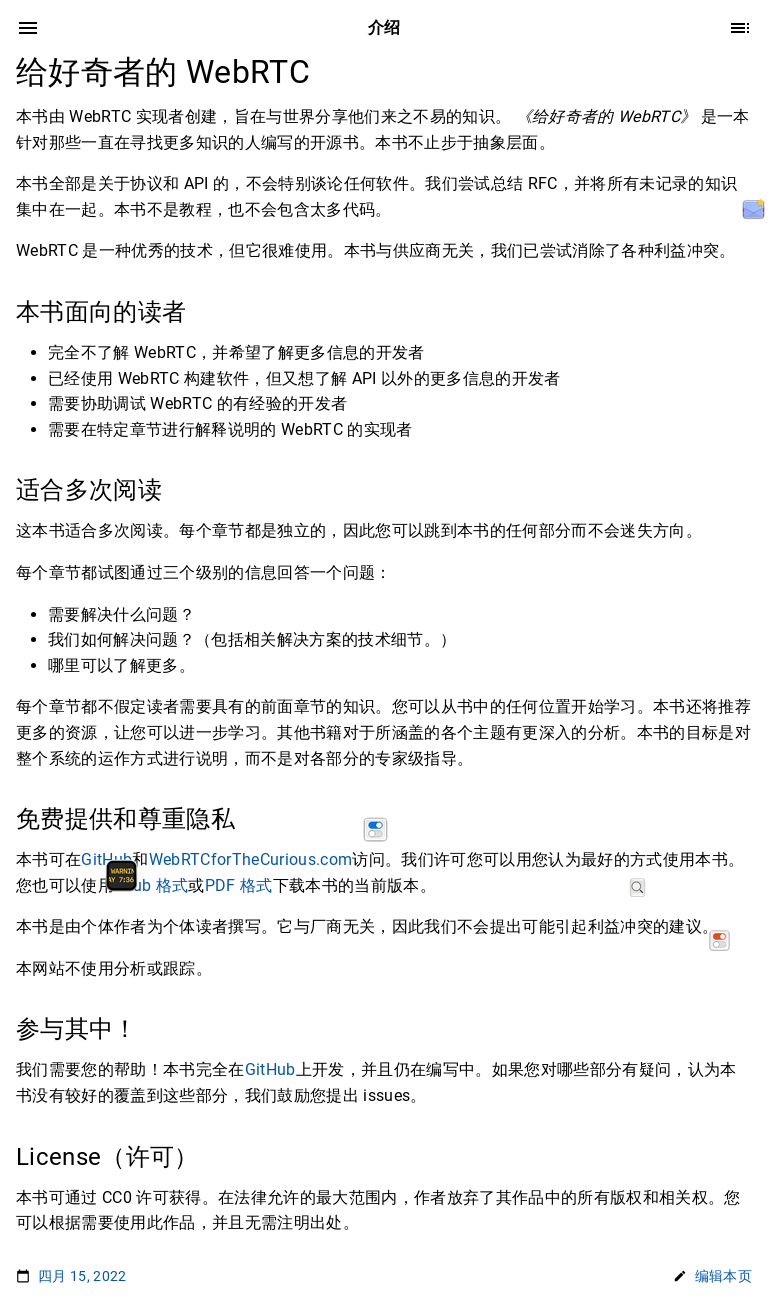 This screenshot has height=1316, width=768. What do you see at coordinates (753, 209) in the screenshot?
I see `indicates new unread email messages` at bounding box center [753, 209].